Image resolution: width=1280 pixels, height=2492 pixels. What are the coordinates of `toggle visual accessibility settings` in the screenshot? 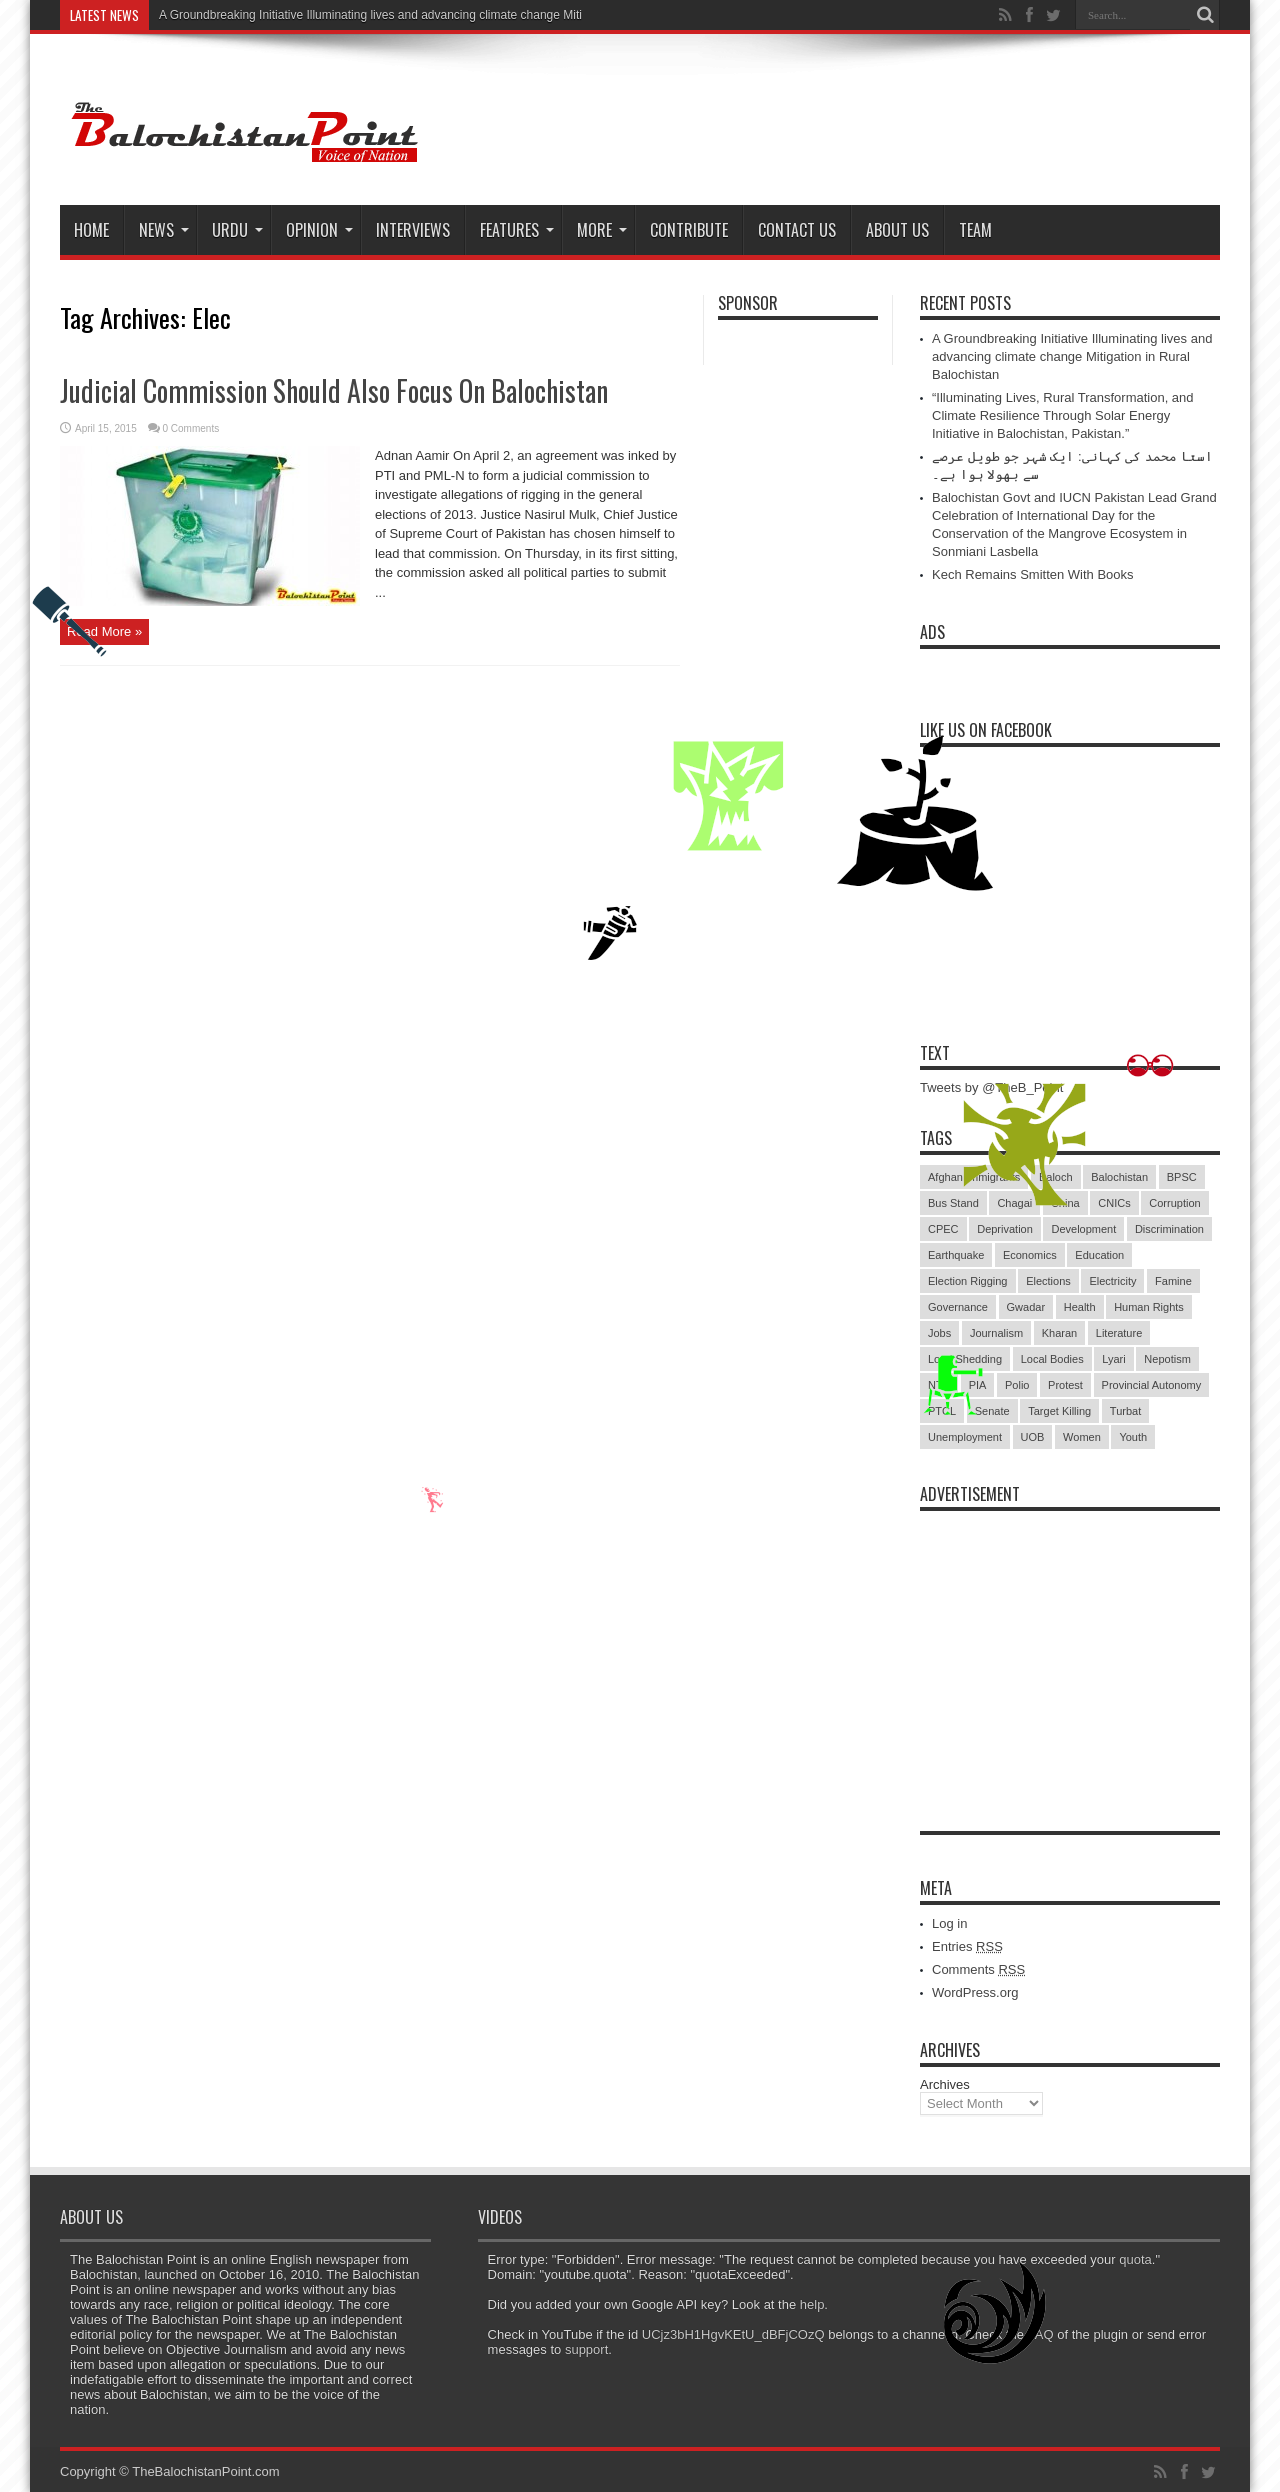 It's located at (1150, 1064).